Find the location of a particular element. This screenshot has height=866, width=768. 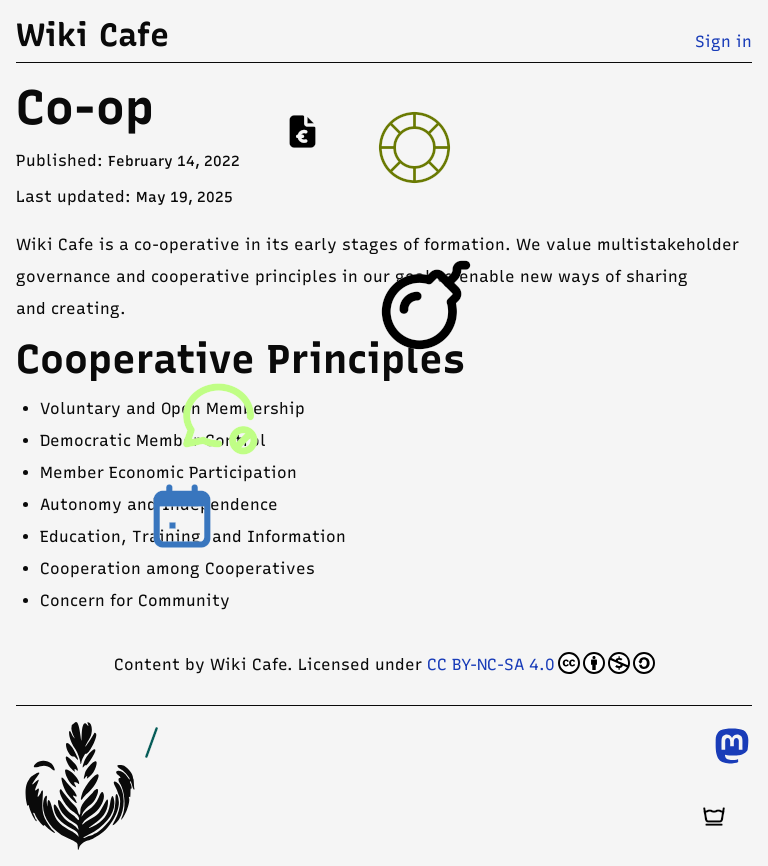

indicates a destructive or dangerous action is located at coordinates (426, 305).